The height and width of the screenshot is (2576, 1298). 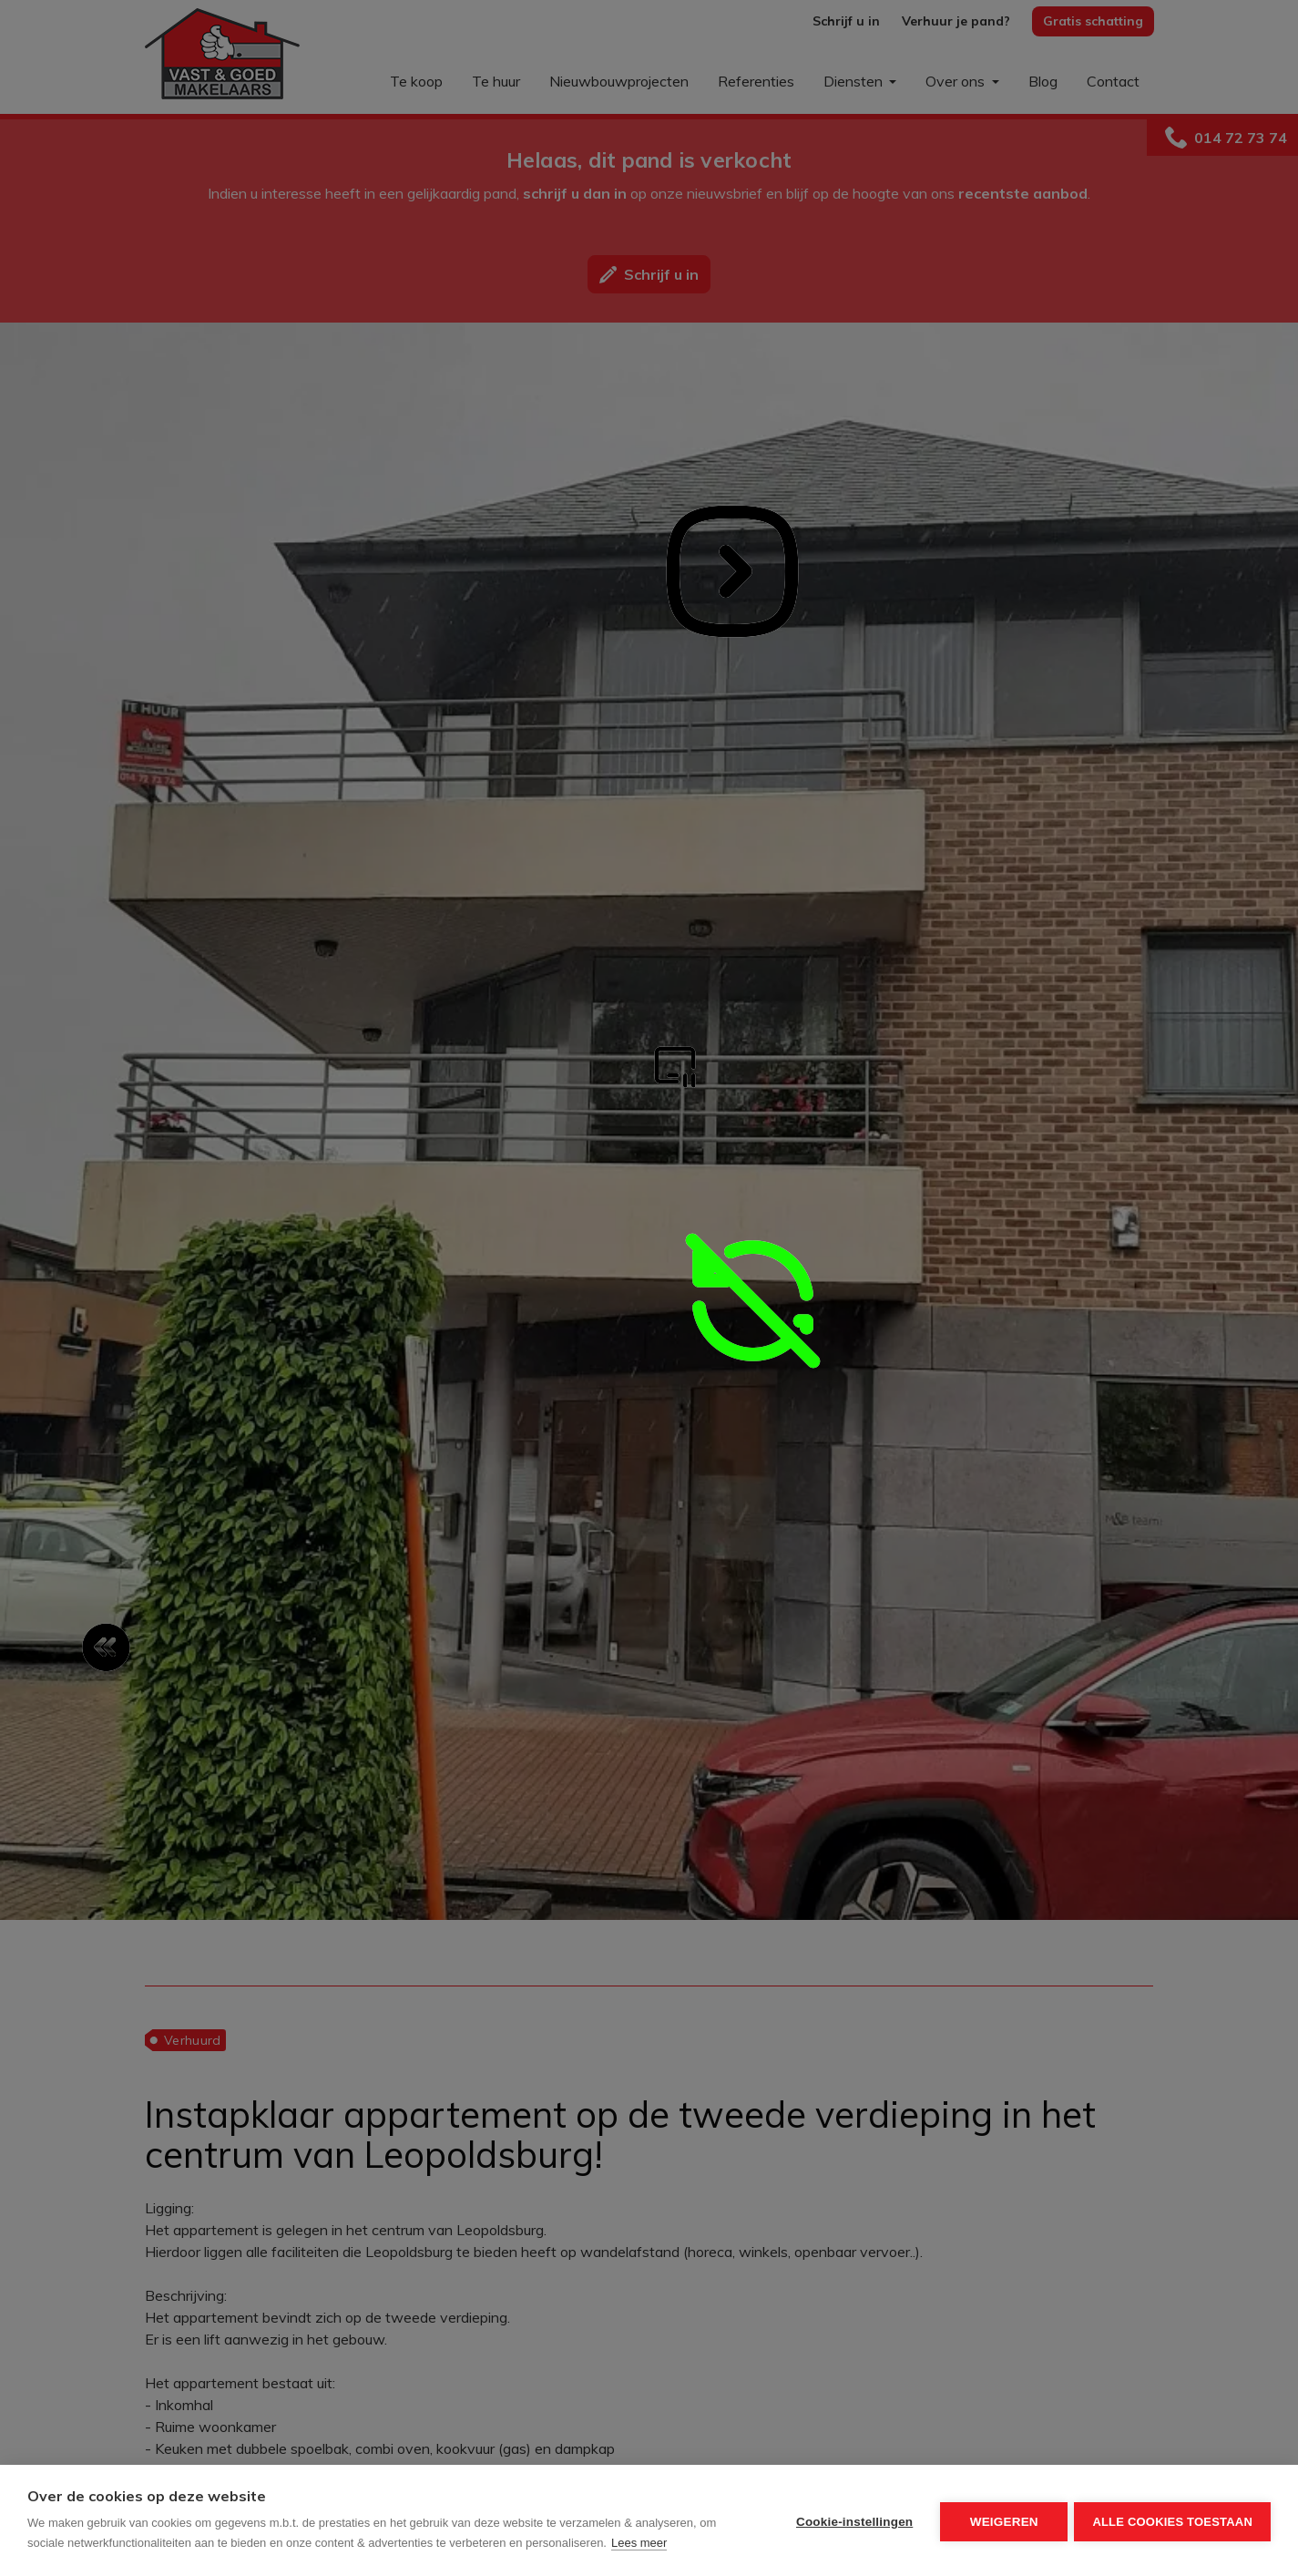 I want to click on refresh or sync is disabled, so click(x=752, y=1300).